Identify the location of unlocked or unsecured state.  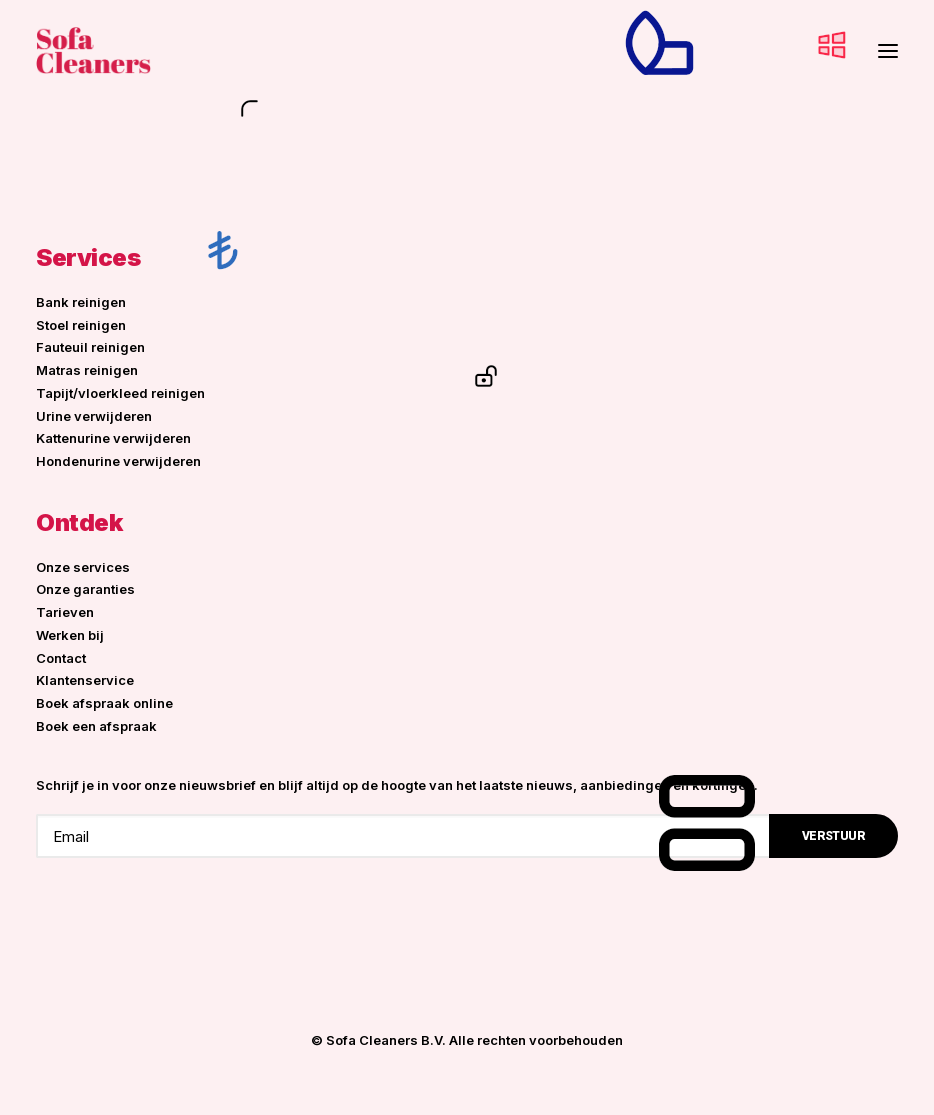
(486, 376).